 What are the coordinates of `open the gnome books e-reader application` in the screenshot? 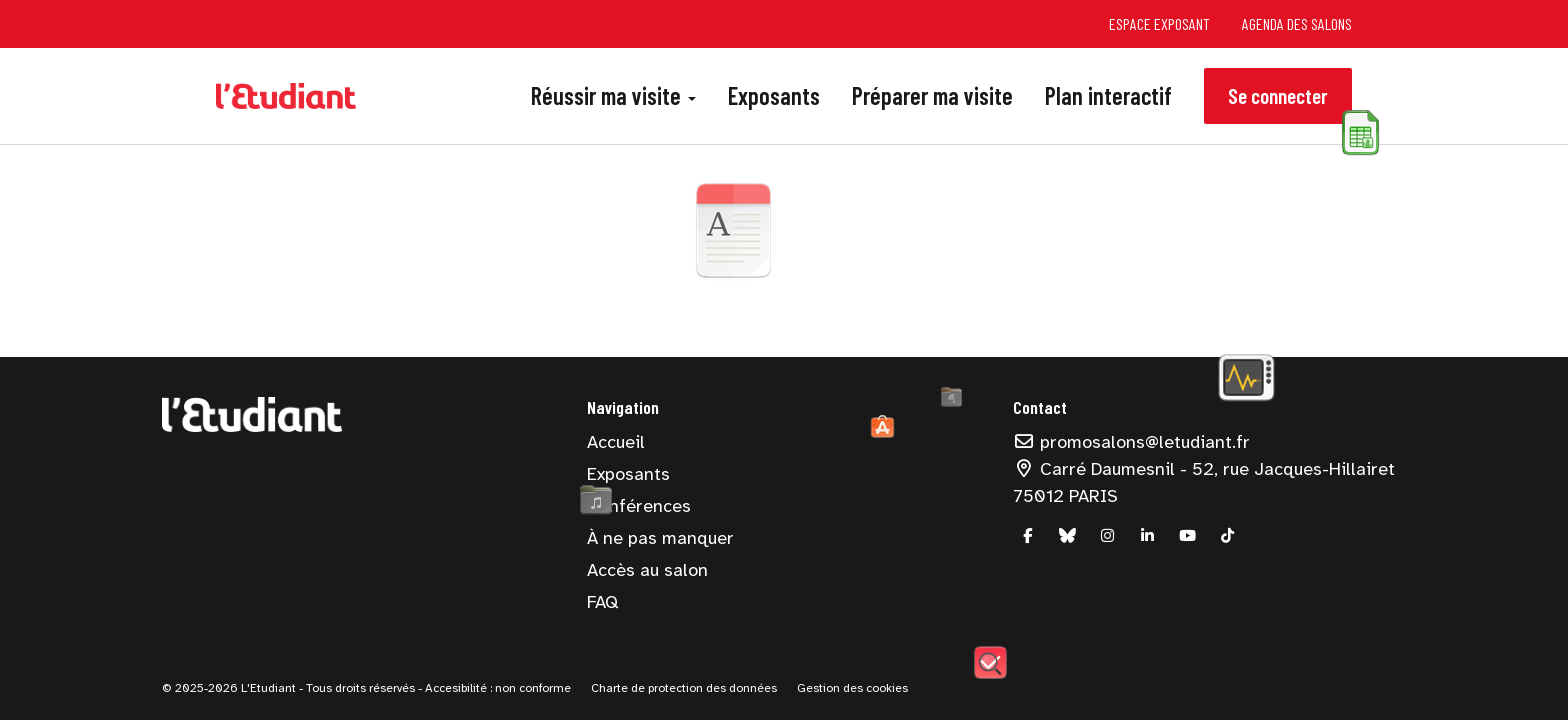 It's located at (733, 230).